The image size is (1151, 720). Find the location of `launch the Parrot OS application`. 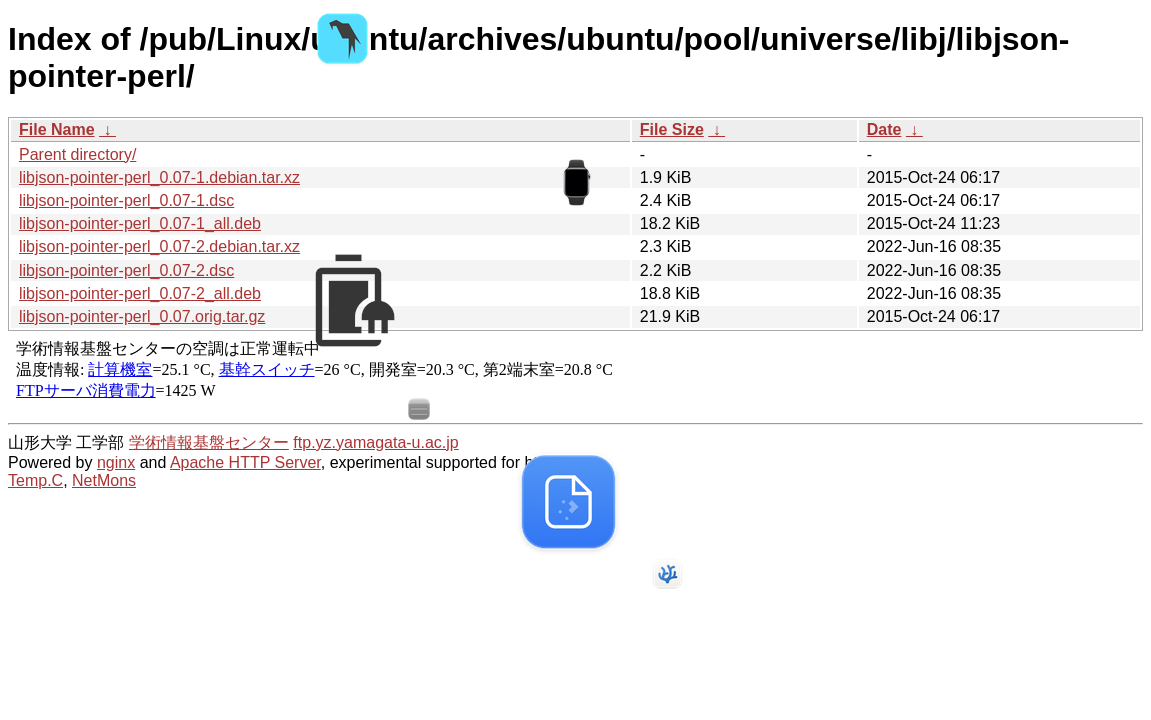

launch the Parrot OS application is located at coordinates (342, 38).